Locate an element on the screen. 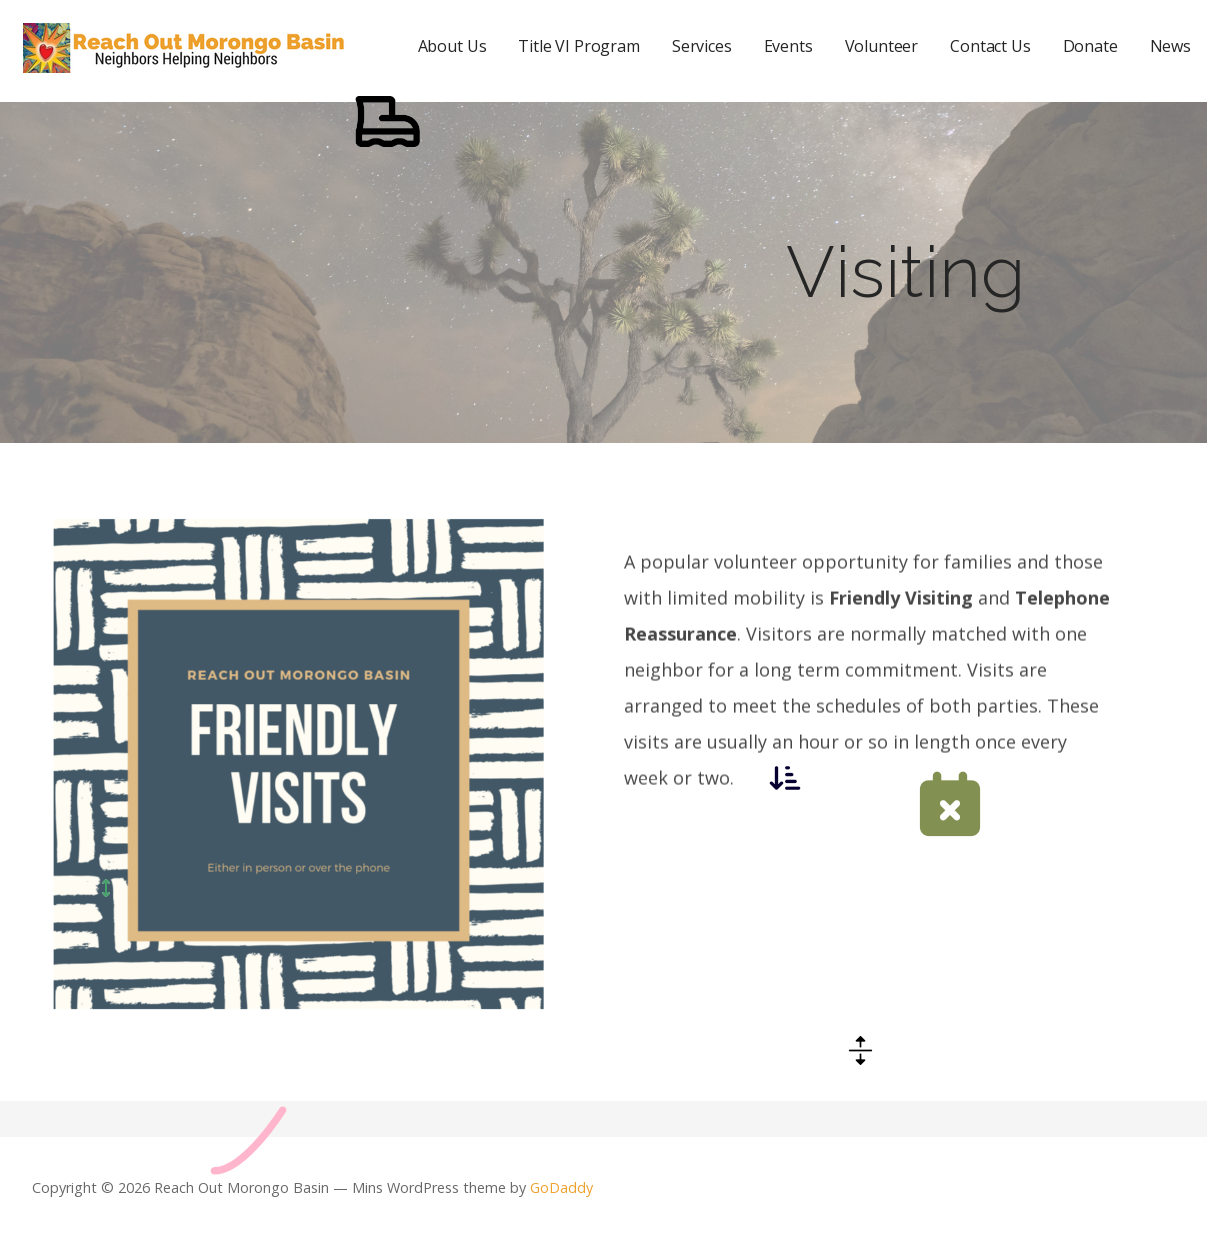  expand content vertically is located at coordinates (860, 1050).